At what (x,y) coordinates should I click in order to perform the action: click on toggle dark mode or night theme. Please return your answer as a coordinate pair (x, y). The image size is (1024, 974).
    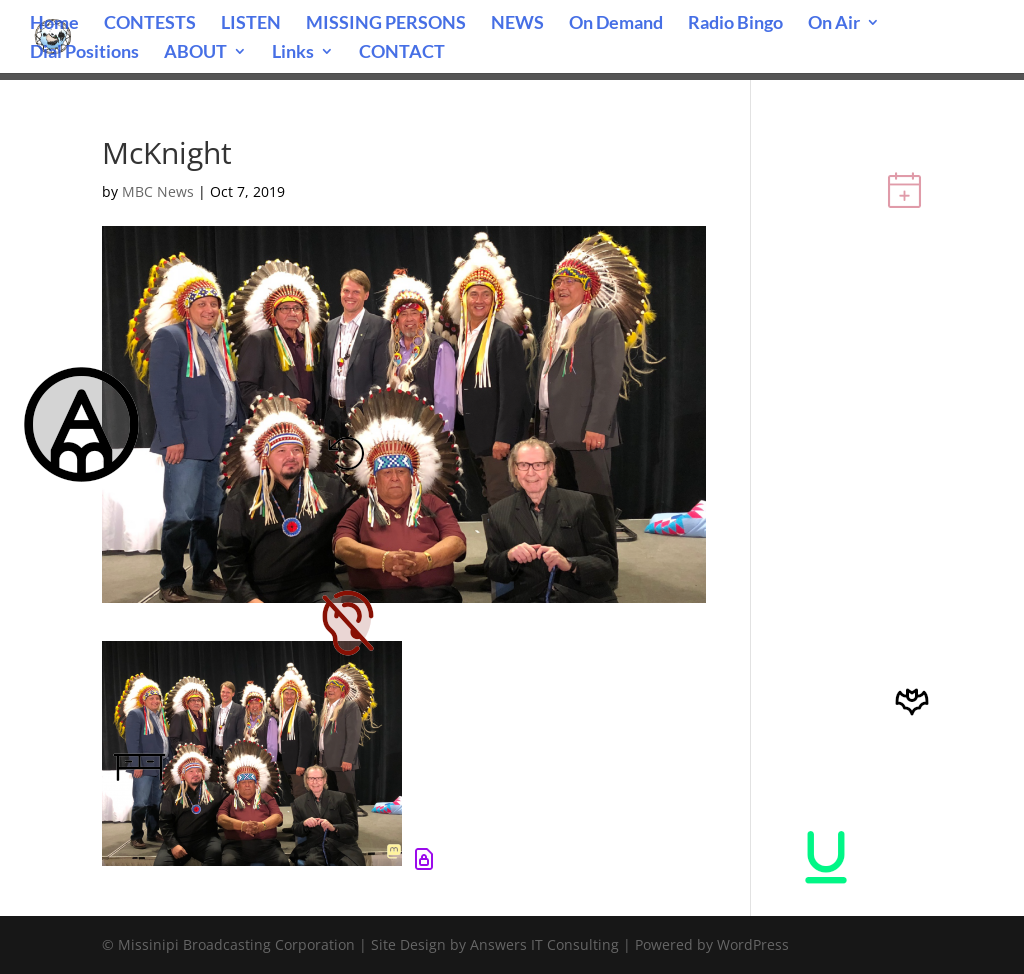
    Looking at the image, I should click on (912, 702).